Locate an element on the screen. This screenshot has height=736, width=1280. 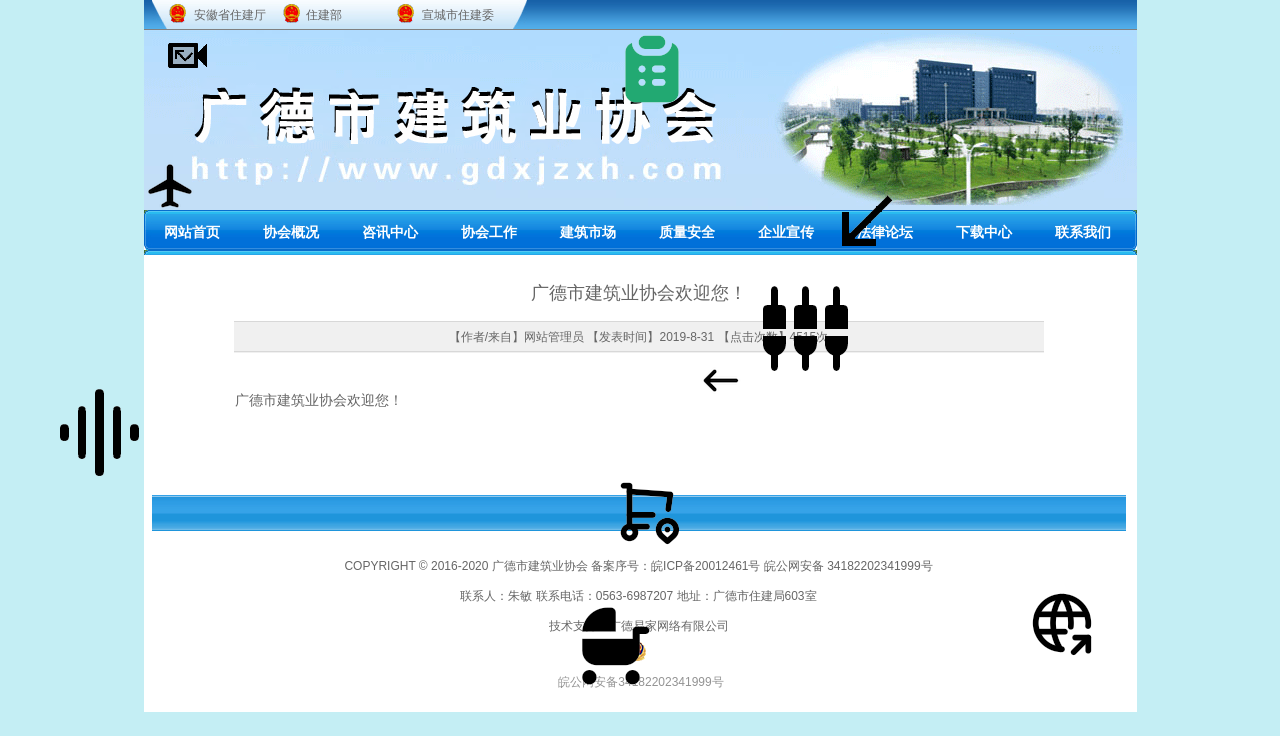
access baby or parenting-related features is located at coordinates (611, 646).